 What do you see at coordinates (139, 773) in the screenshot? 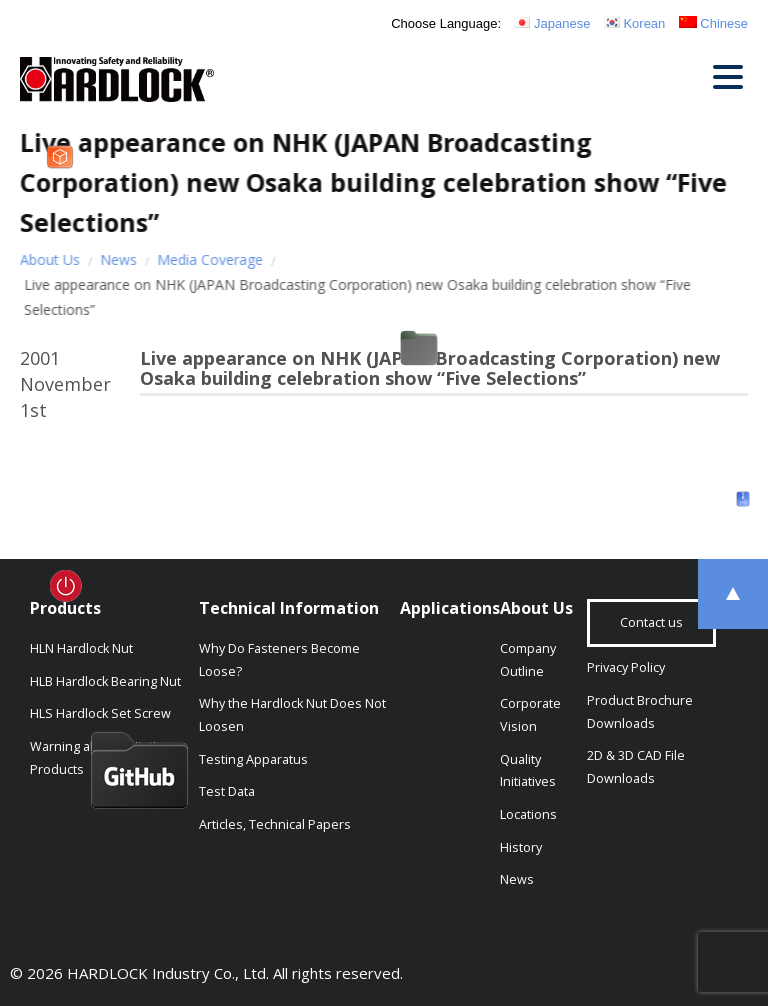
I see `open github repositories folder` at bounding box center [139, 773].